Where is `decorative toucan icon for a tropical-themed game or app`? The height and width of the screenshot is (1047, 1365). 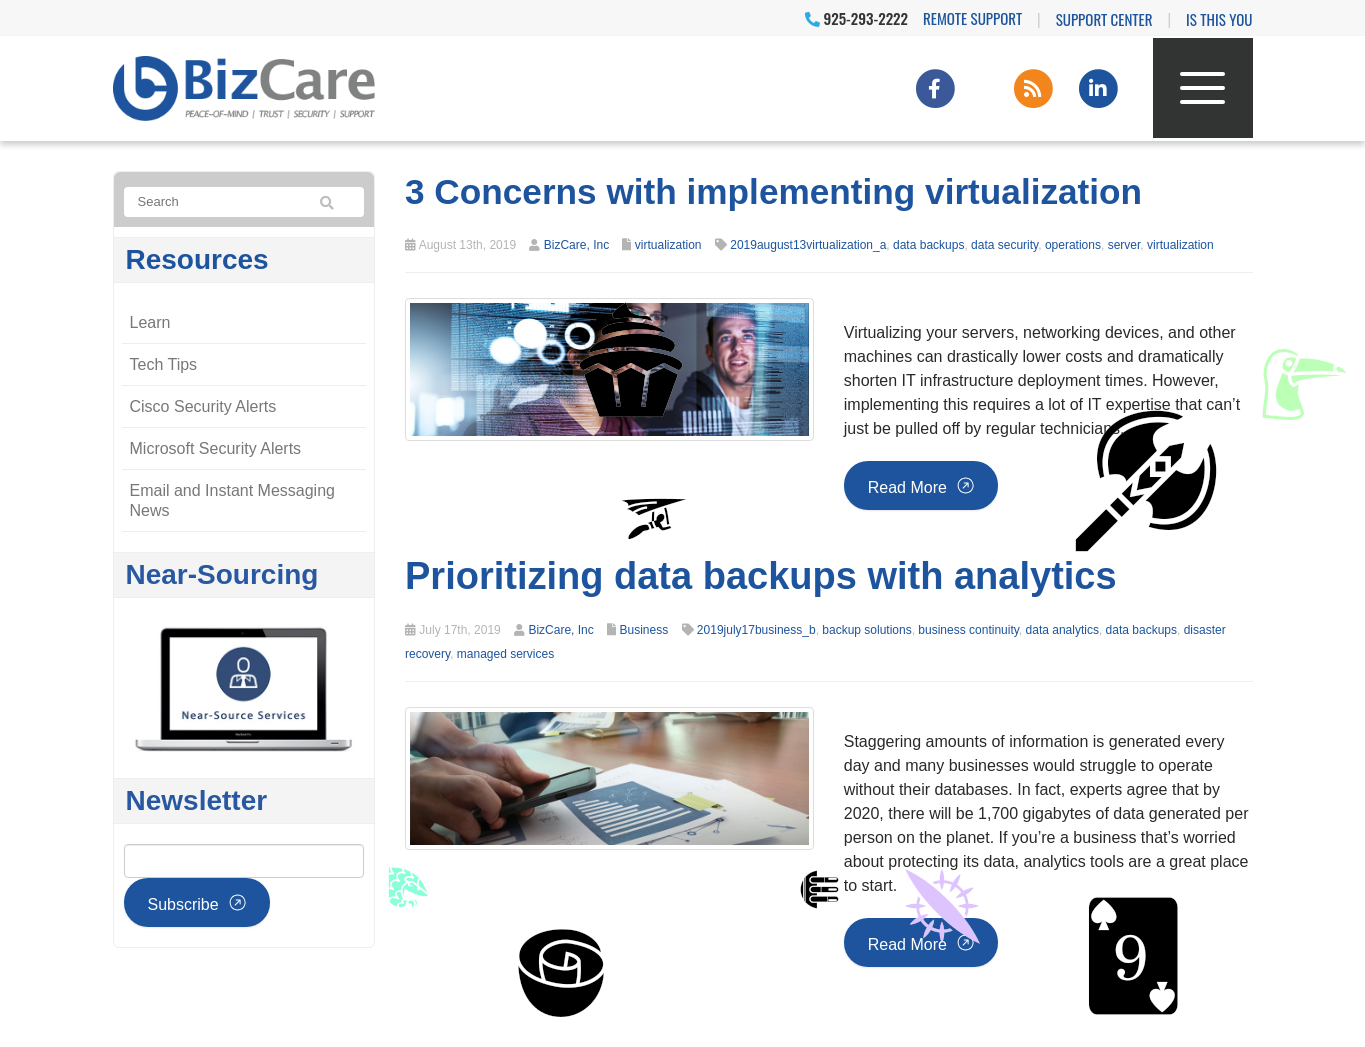
decorative toucan icon for a tropical-themed game or app is located at coordinates (1304, 384).